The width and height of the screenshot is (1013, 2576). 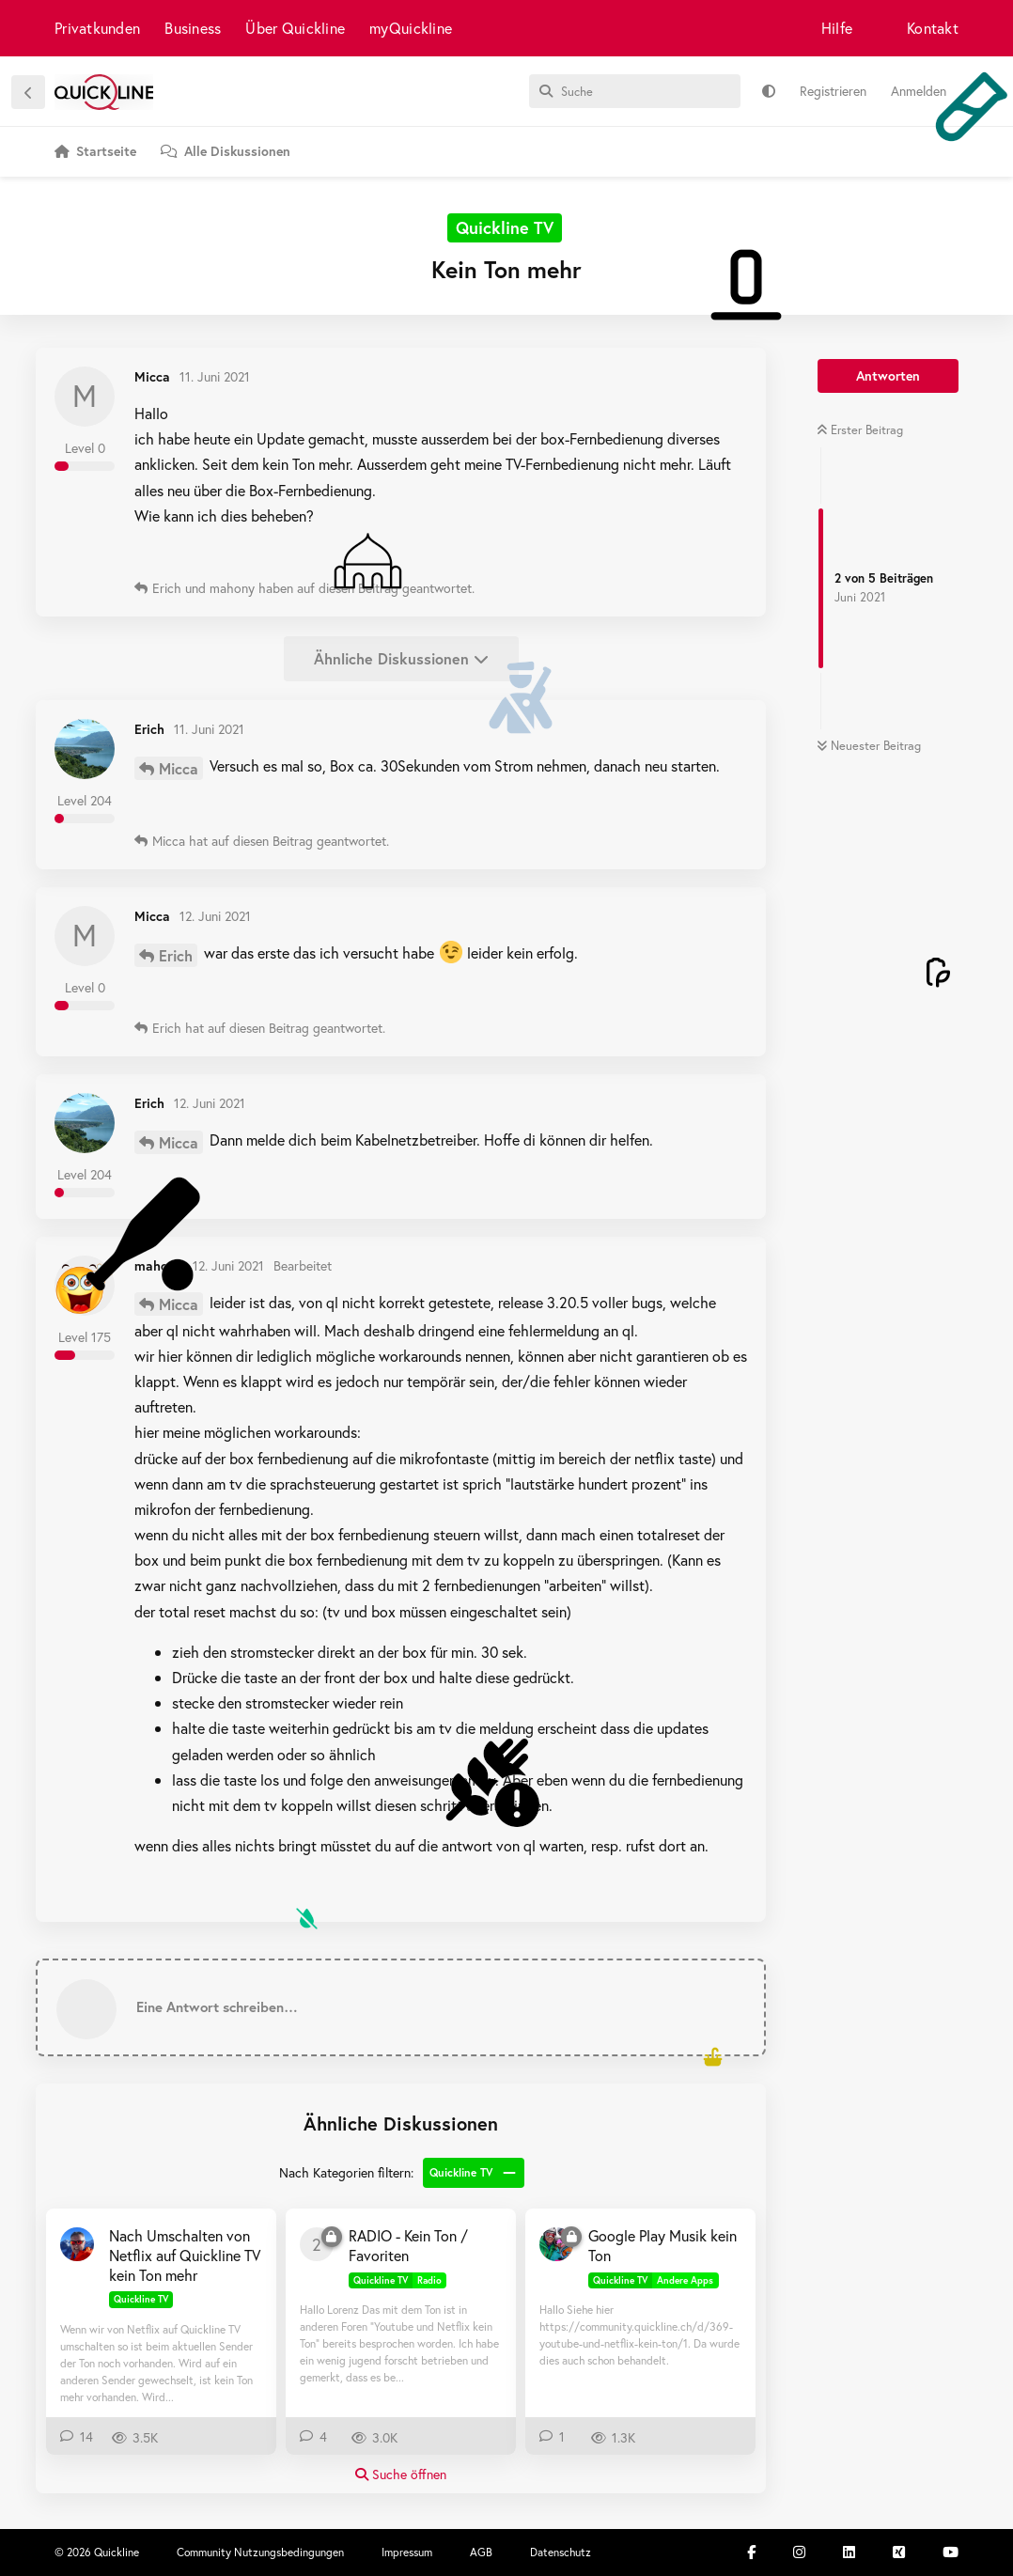 What do you see at coordinates (936, 972) in the screenshot?
I see `battery eco mode enabled` at bounding box center [936, 972].